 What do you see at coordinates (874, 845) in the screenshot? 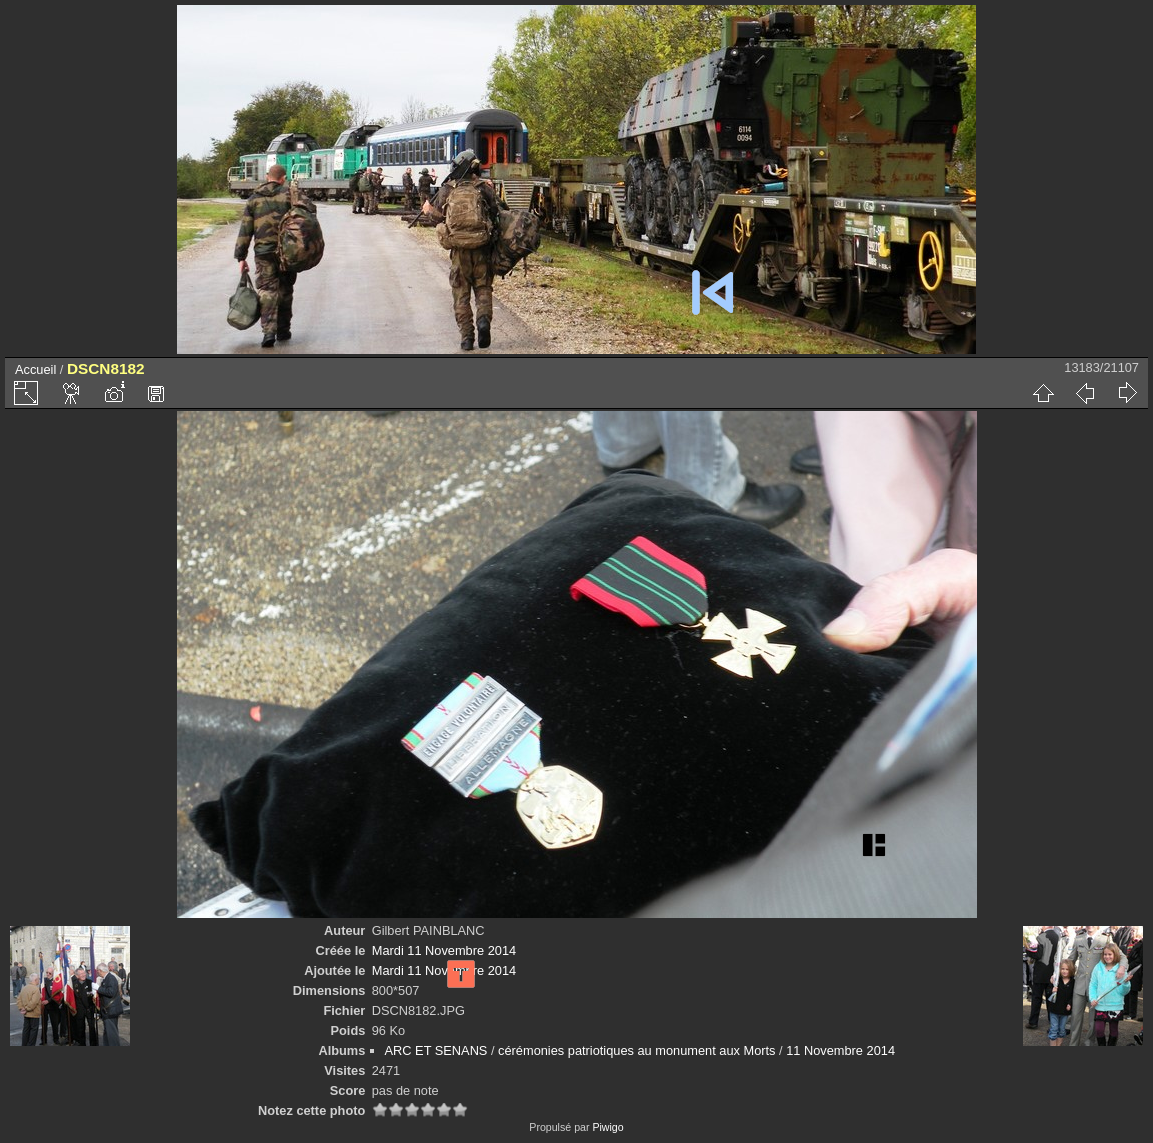
I see `switch to grid layout view` at bounding box center [874, 845].